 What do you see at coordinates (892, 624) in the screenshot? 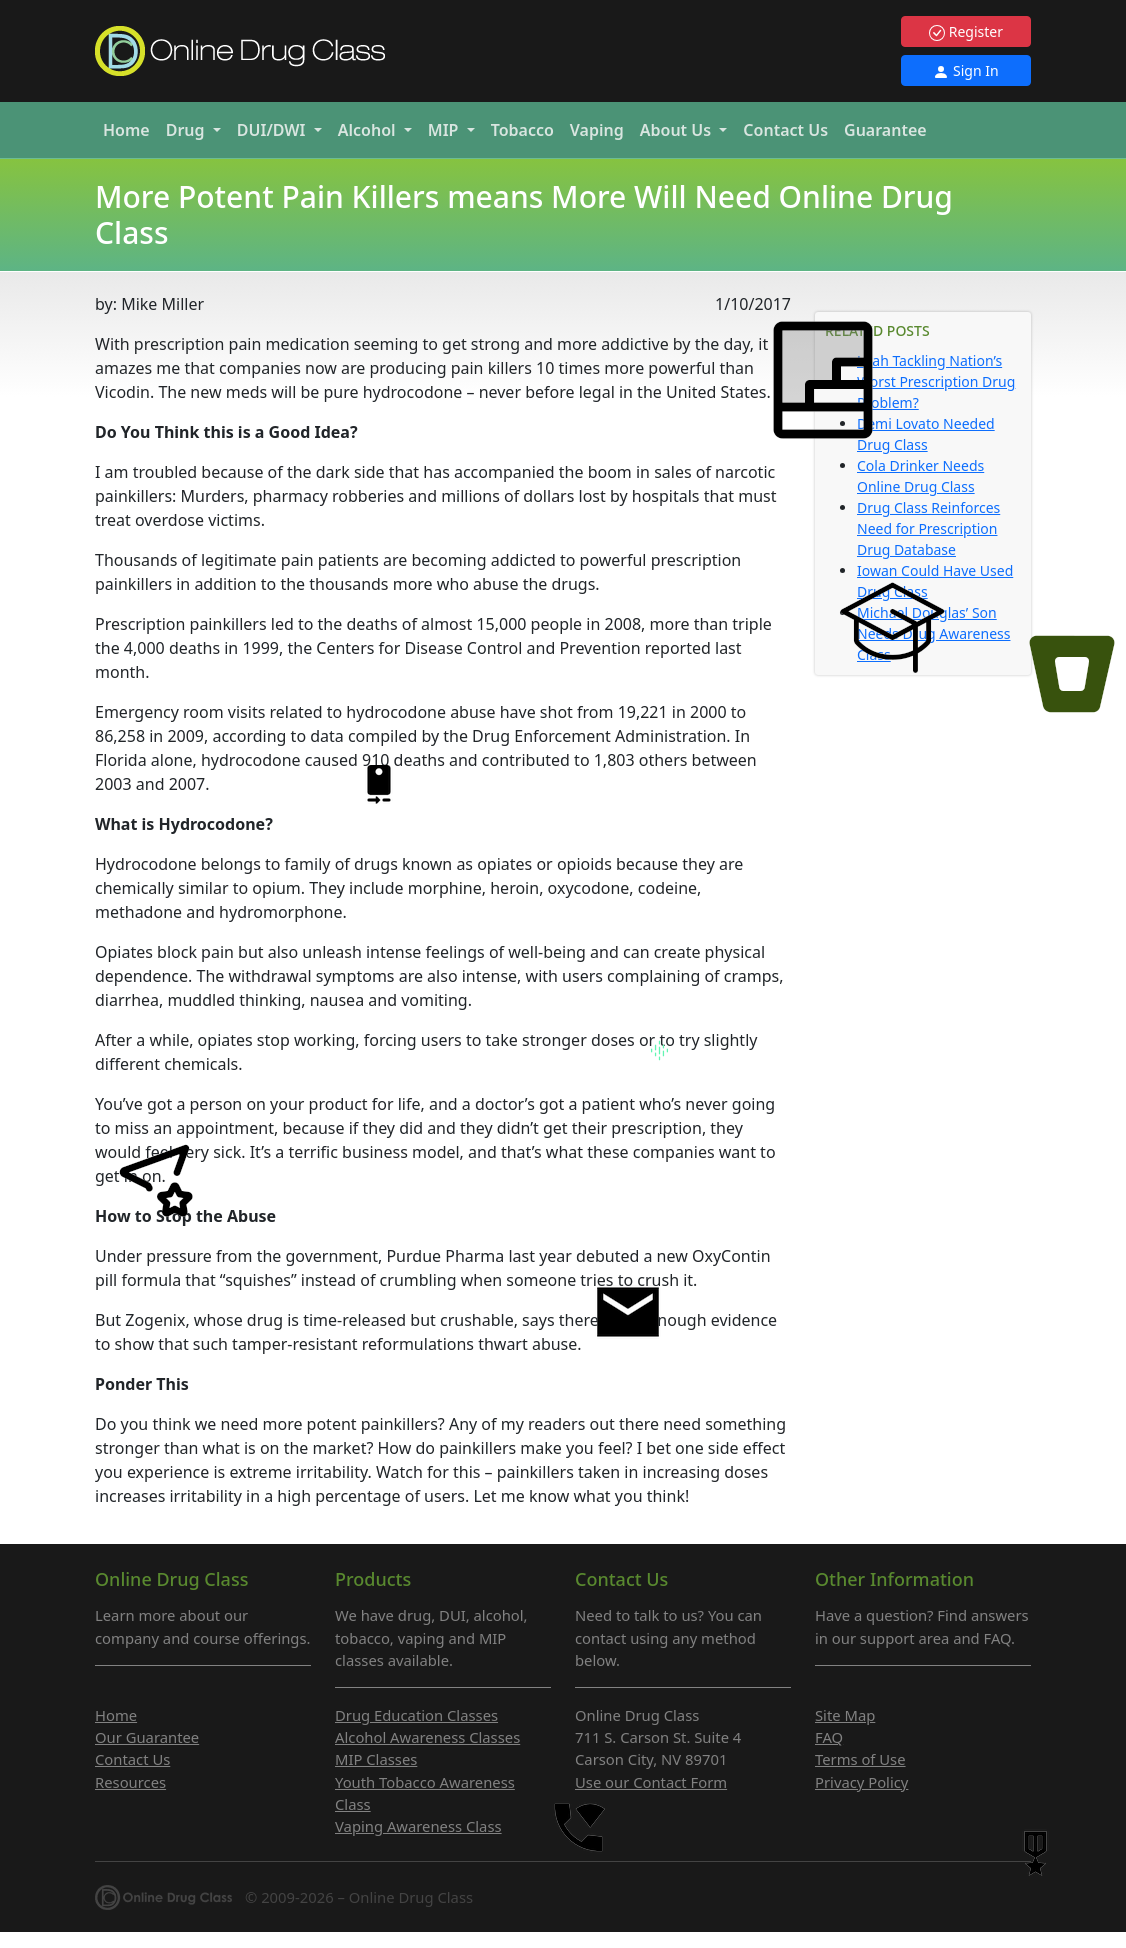
I see `access education or learning resources` at bounding box center [892, 624].